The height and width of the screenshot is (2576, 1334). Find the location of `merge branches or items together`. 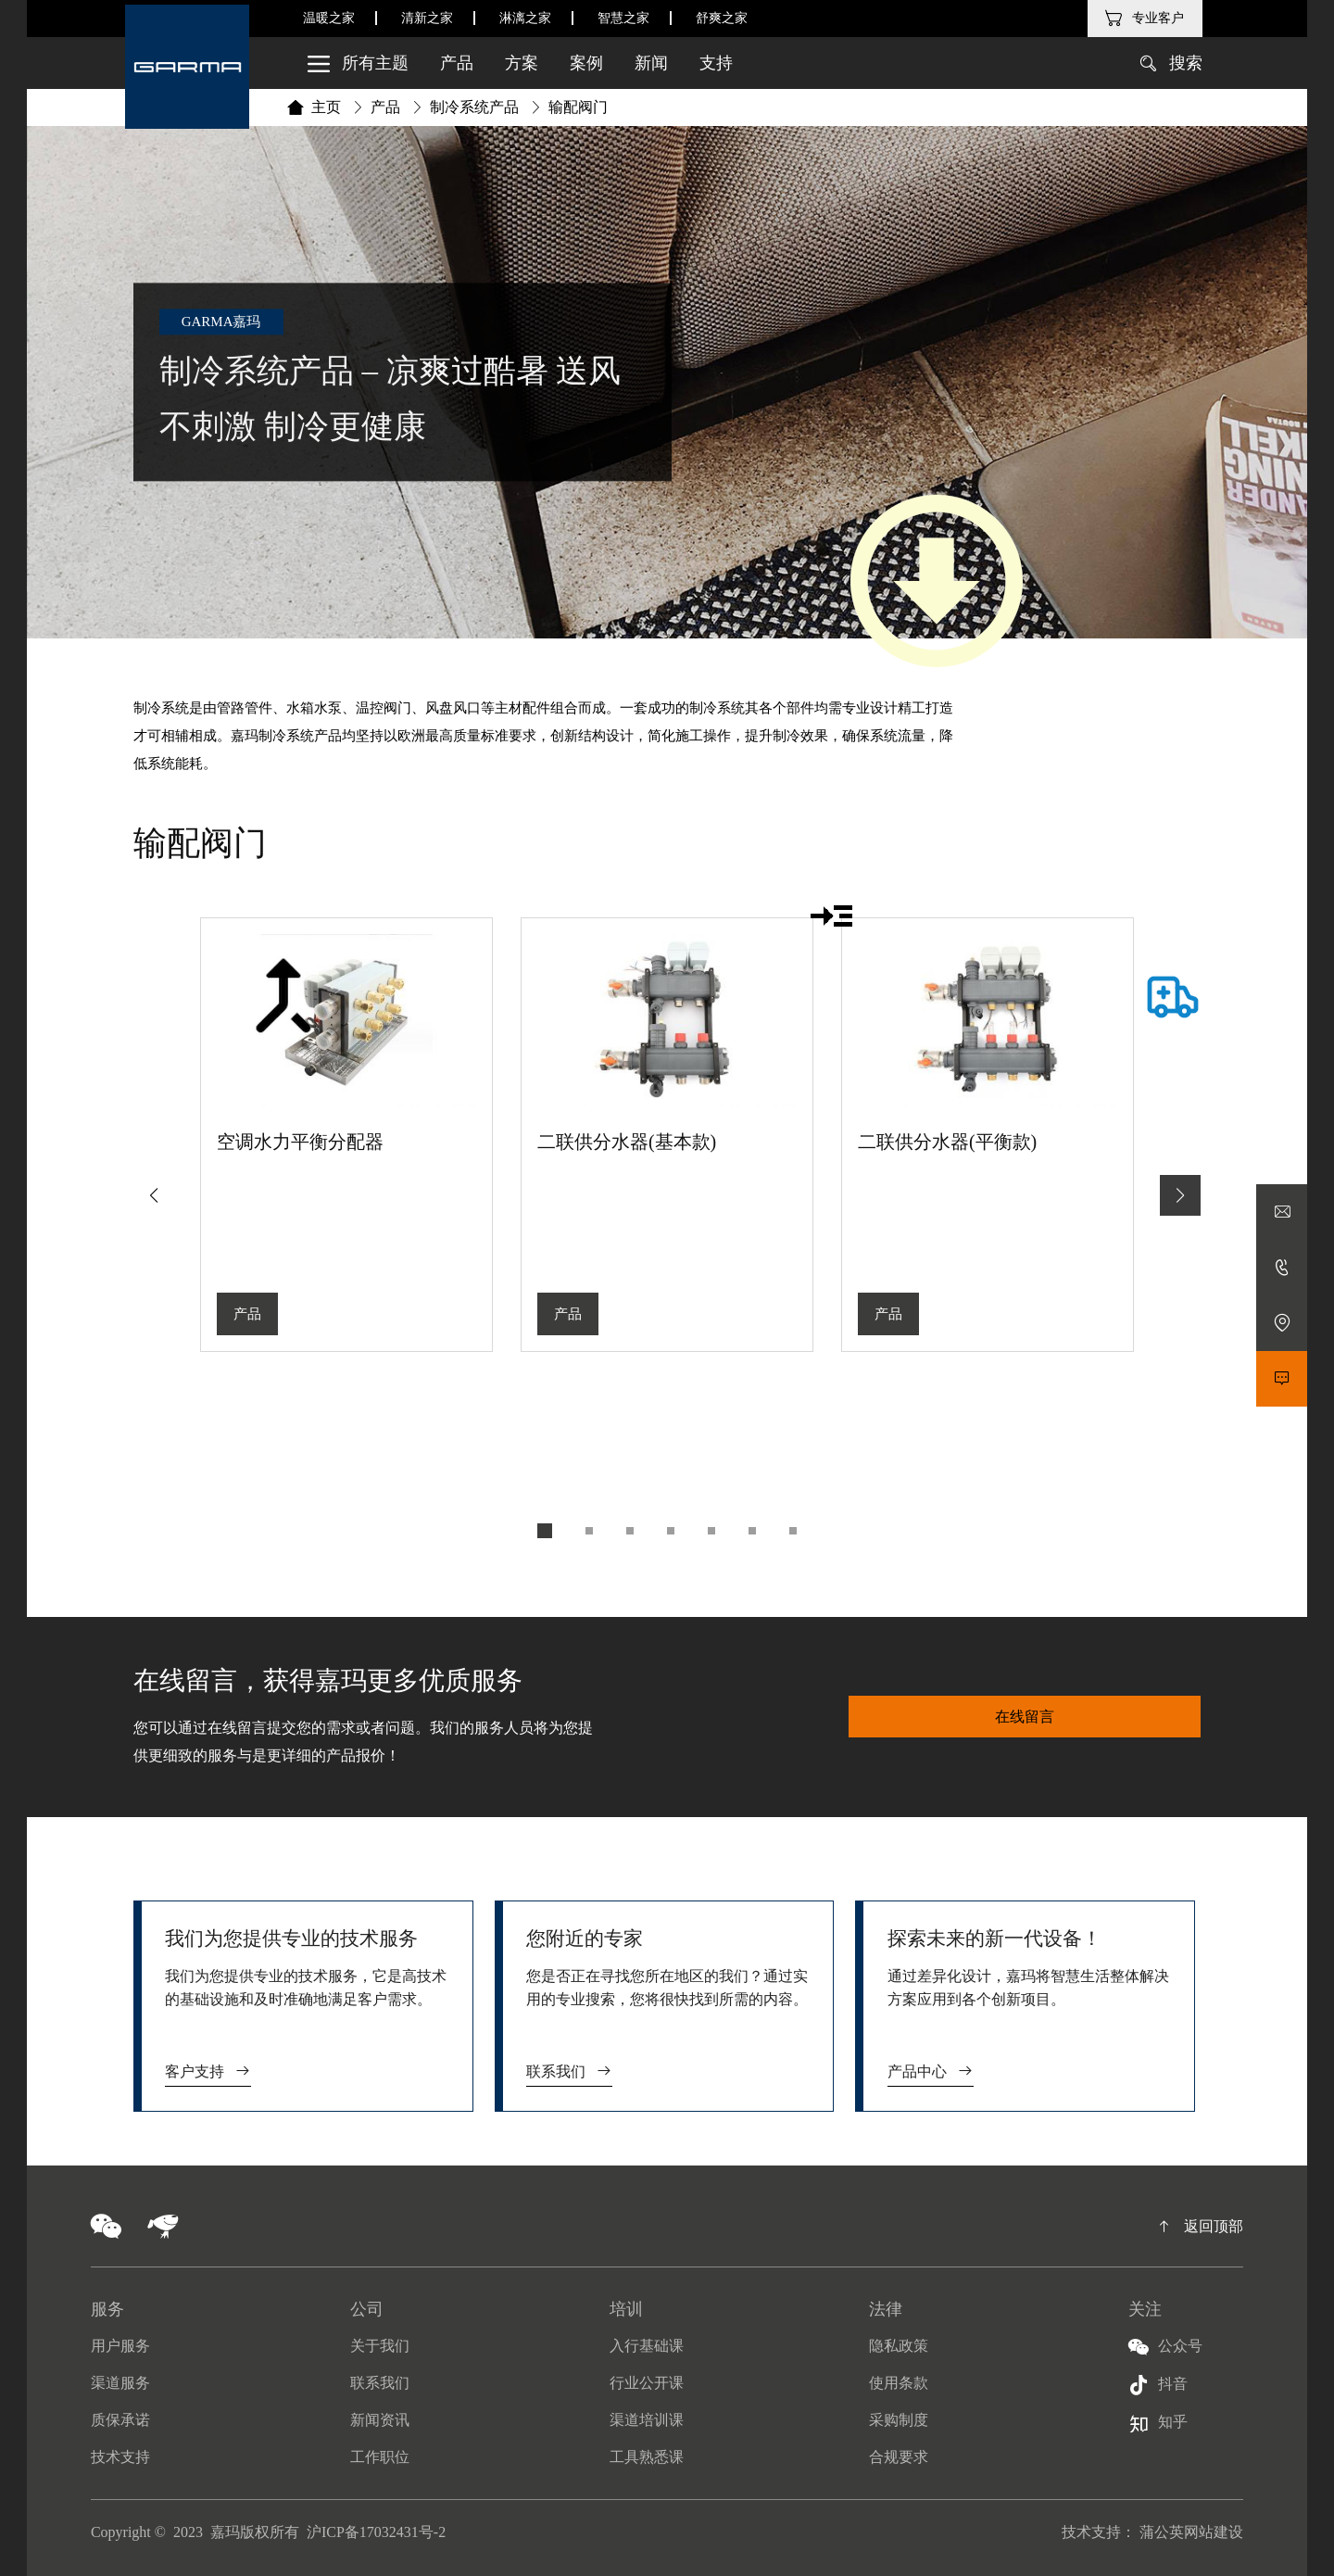

merge branches or items together is located at coordinates (283, 996).